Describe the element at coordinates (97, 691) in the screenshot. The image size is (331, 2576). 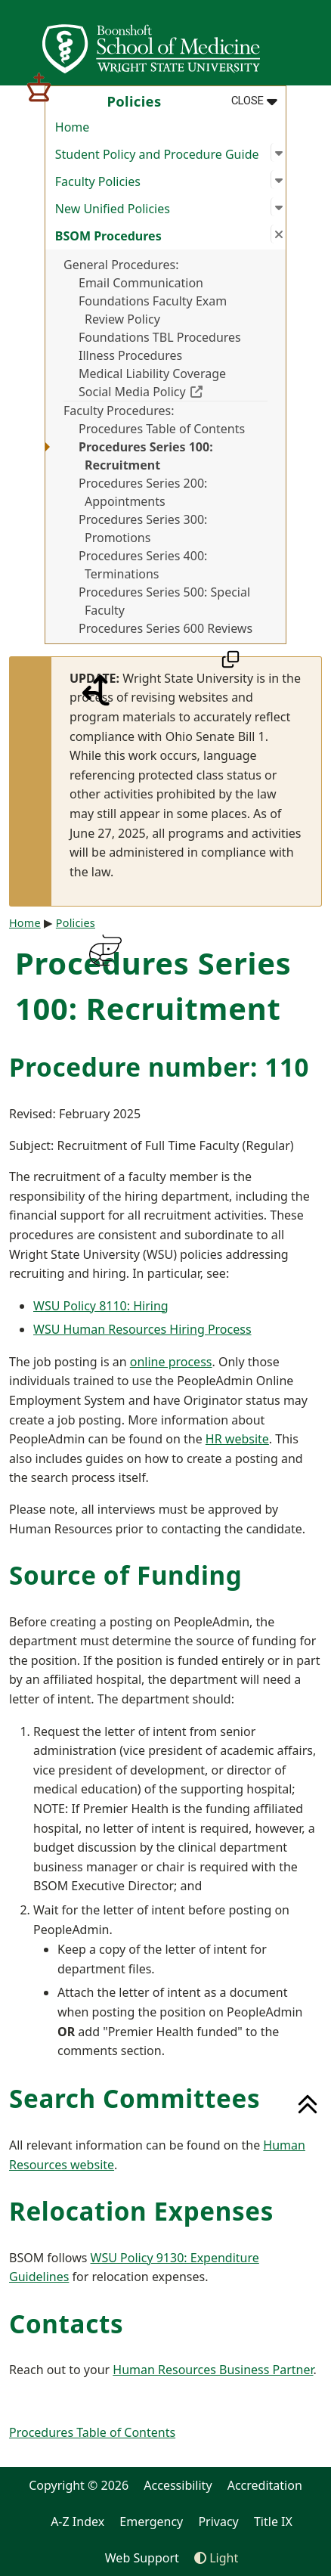
I see `split or branch content in multiple directions` at that location.